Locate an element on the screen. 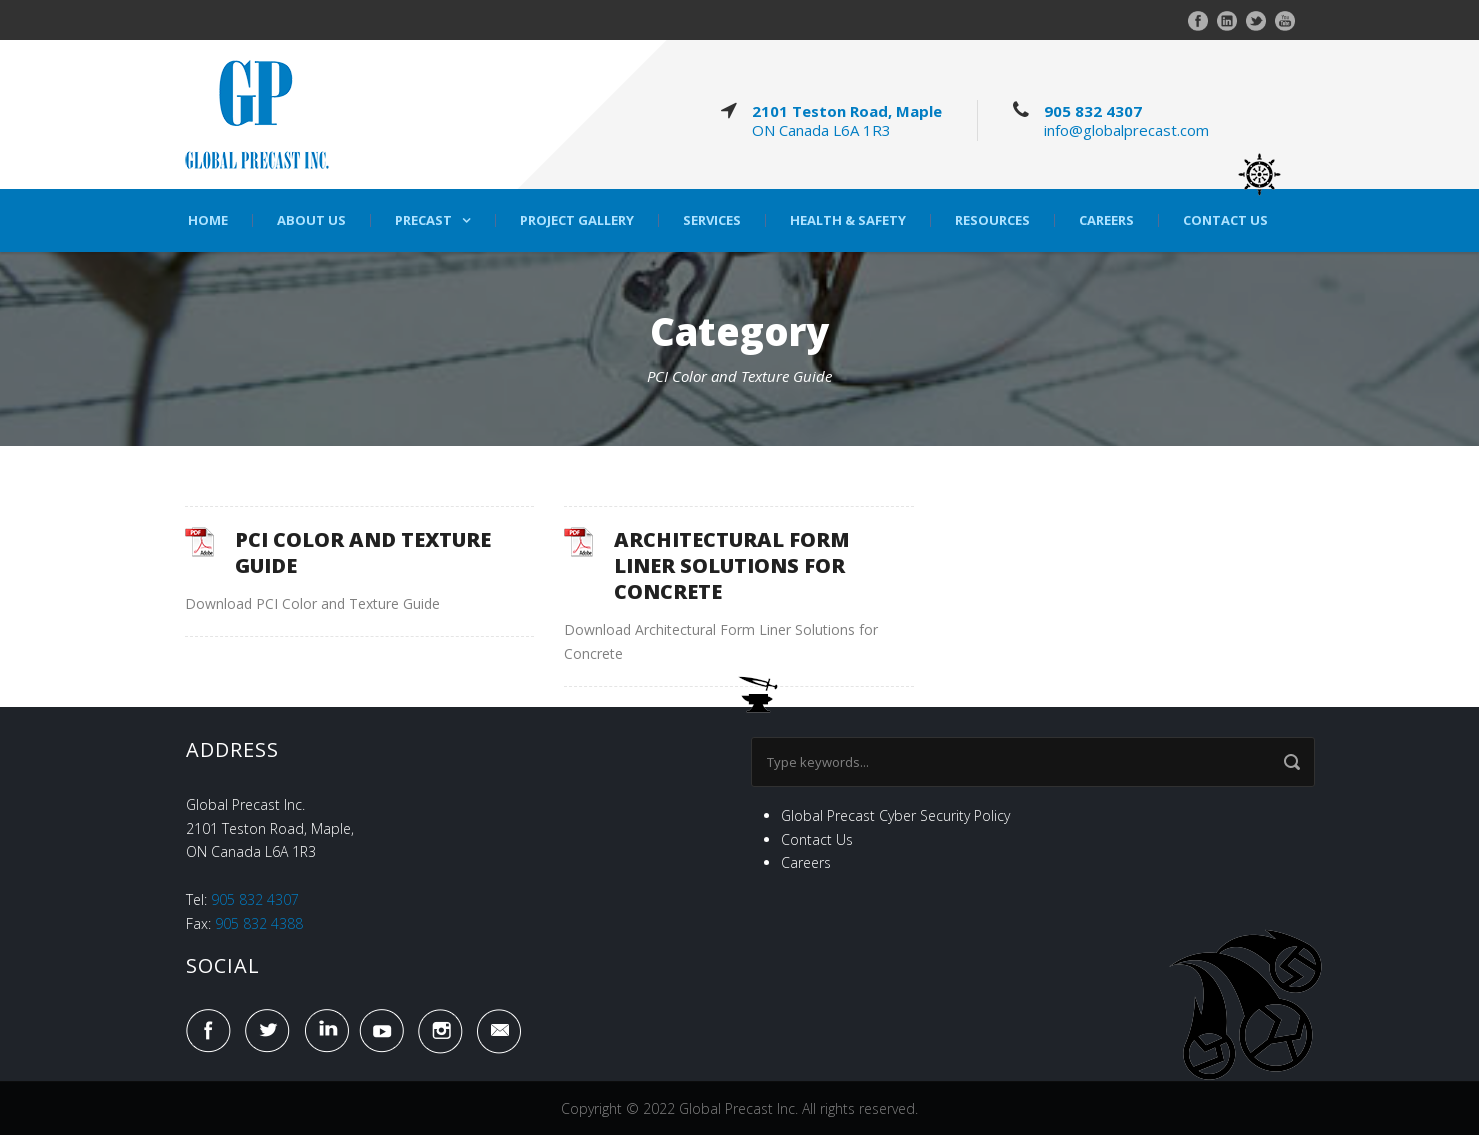 This screenshot has width=1479, height=1135. fire attack or spell ability in a game is located at coordinates (1242, 1002).